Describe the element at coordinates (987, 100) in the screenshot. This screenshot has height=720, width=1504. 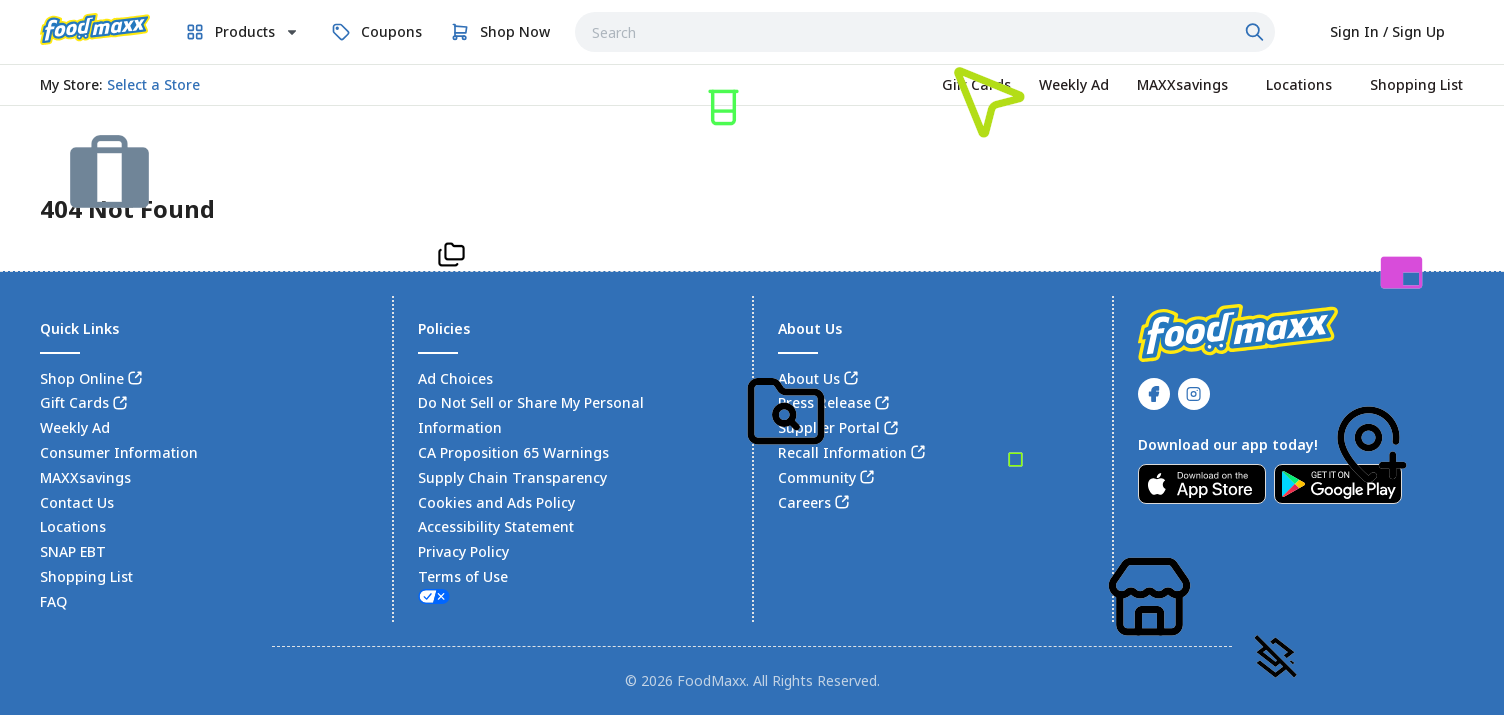
I see `cursor or pointer indicator` at that location.